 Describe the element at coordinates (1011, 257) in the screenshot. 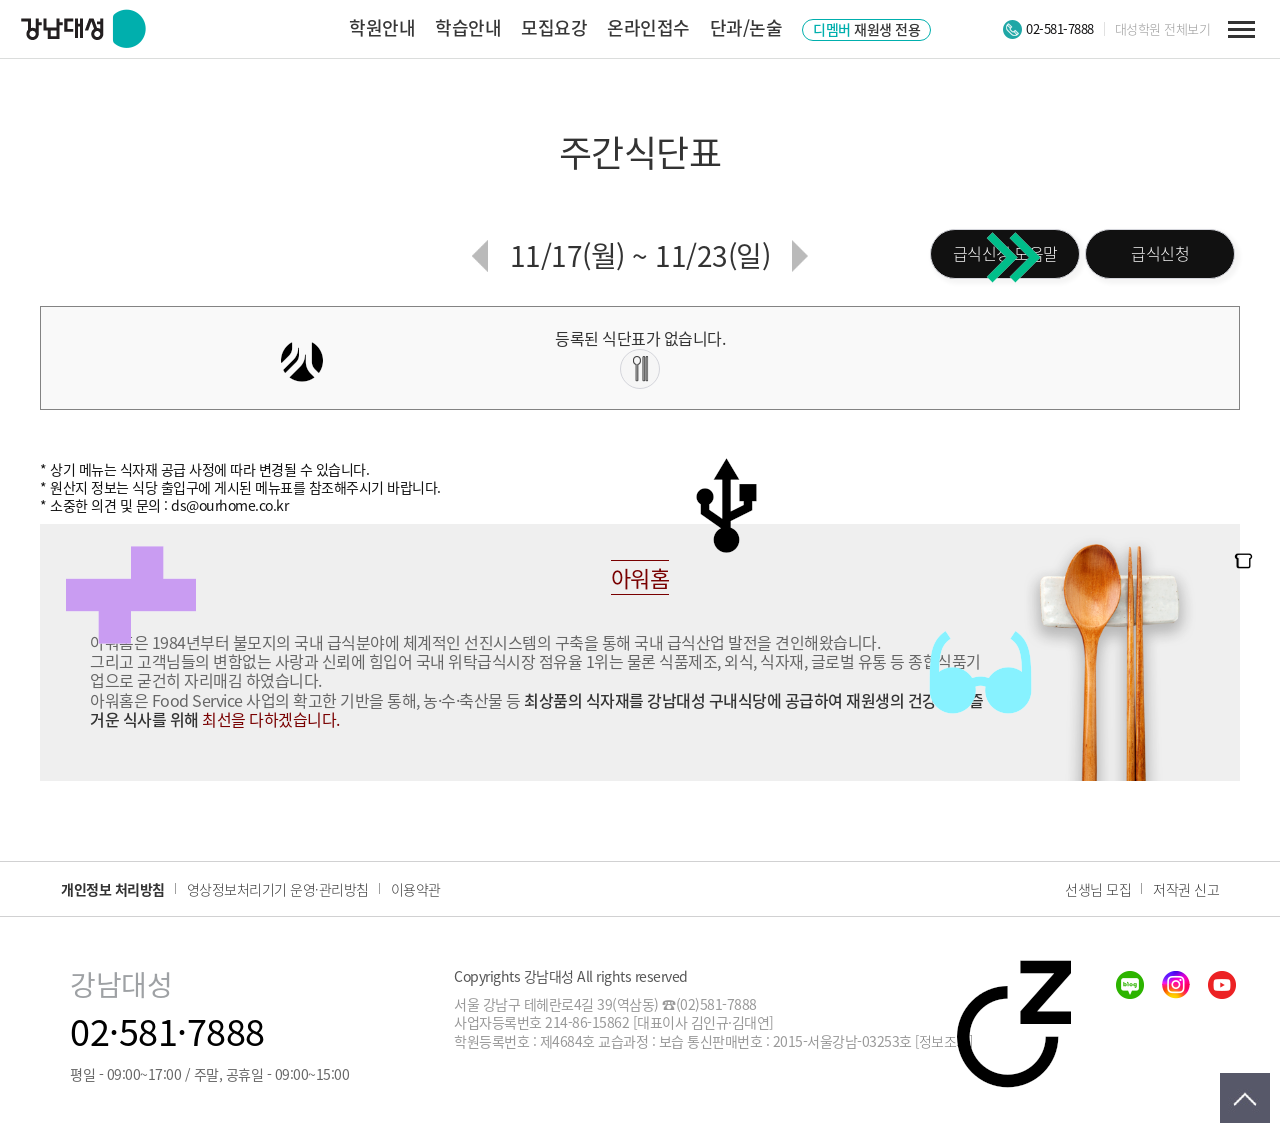

I see `skip forward or advance to next item` at that location.